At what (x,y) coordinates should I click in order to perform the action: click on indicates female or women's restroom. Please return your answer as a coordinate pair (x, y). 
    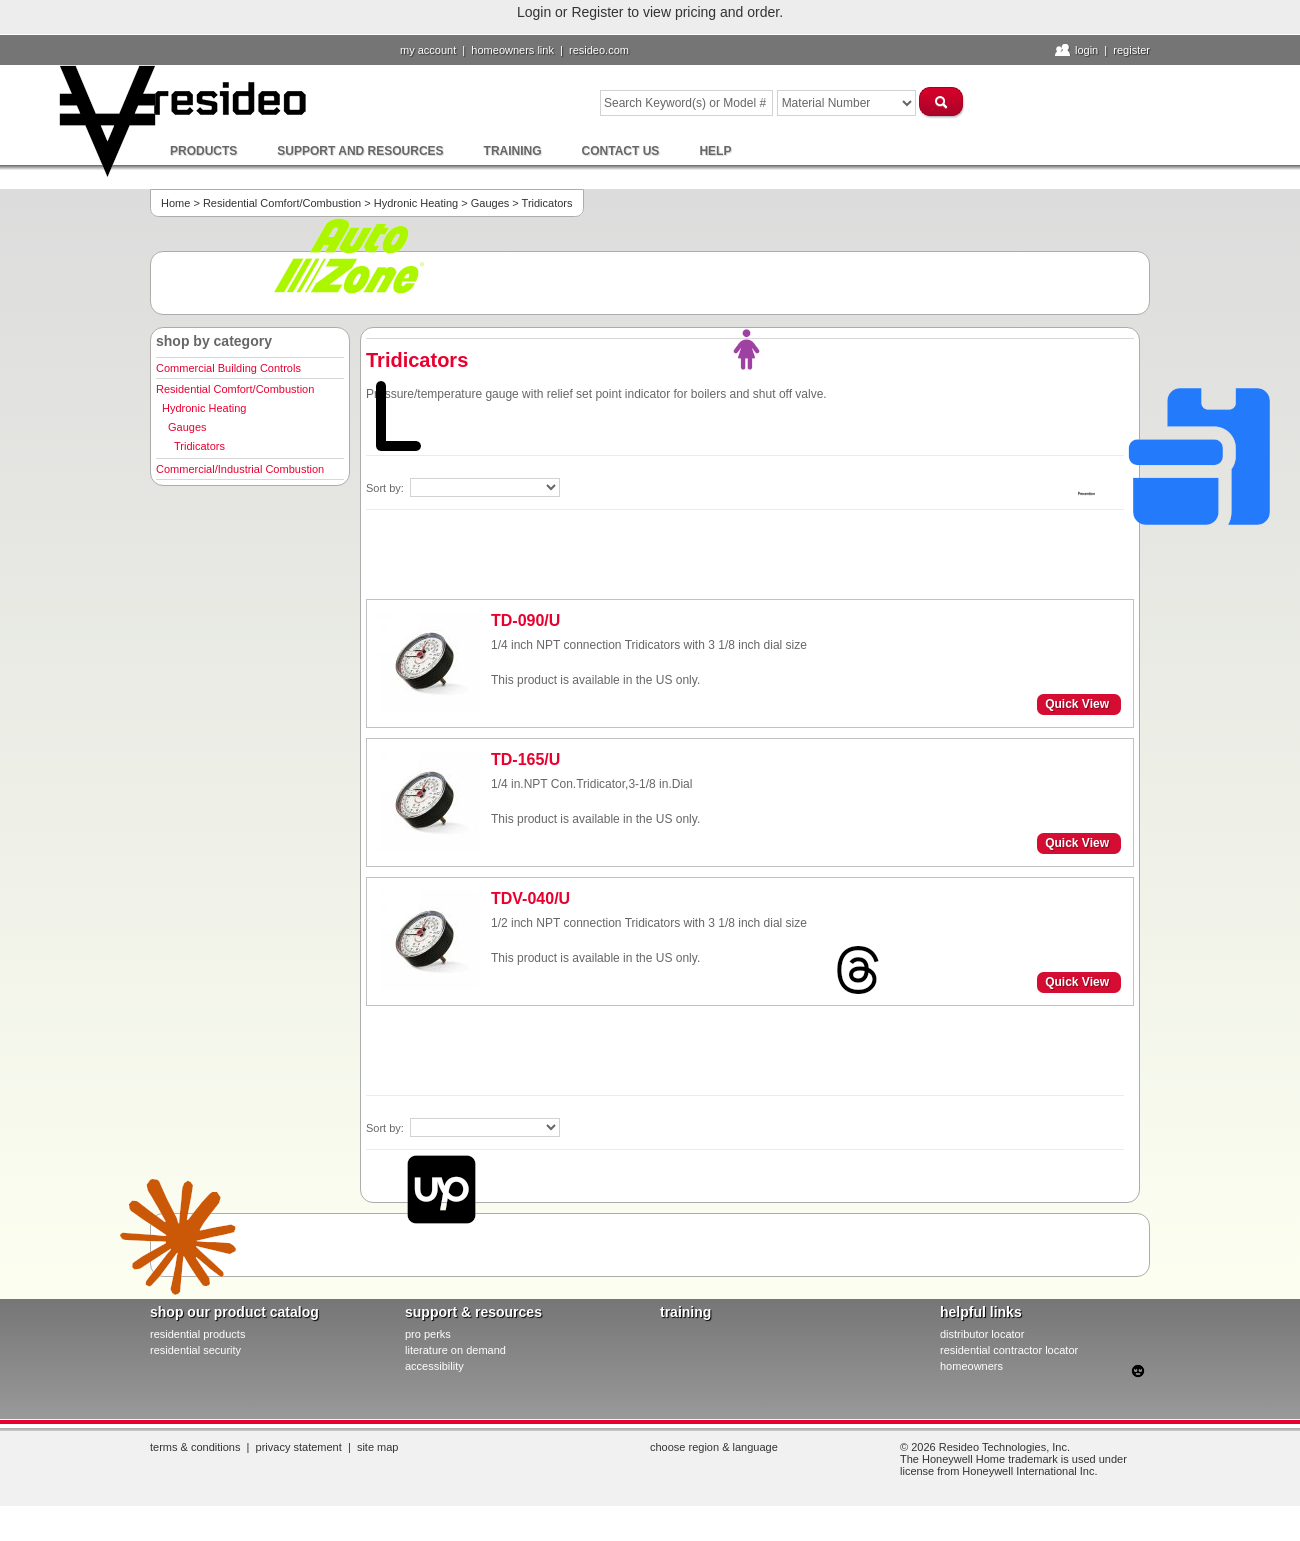
    Looking at the image, I should click on (746, 349).